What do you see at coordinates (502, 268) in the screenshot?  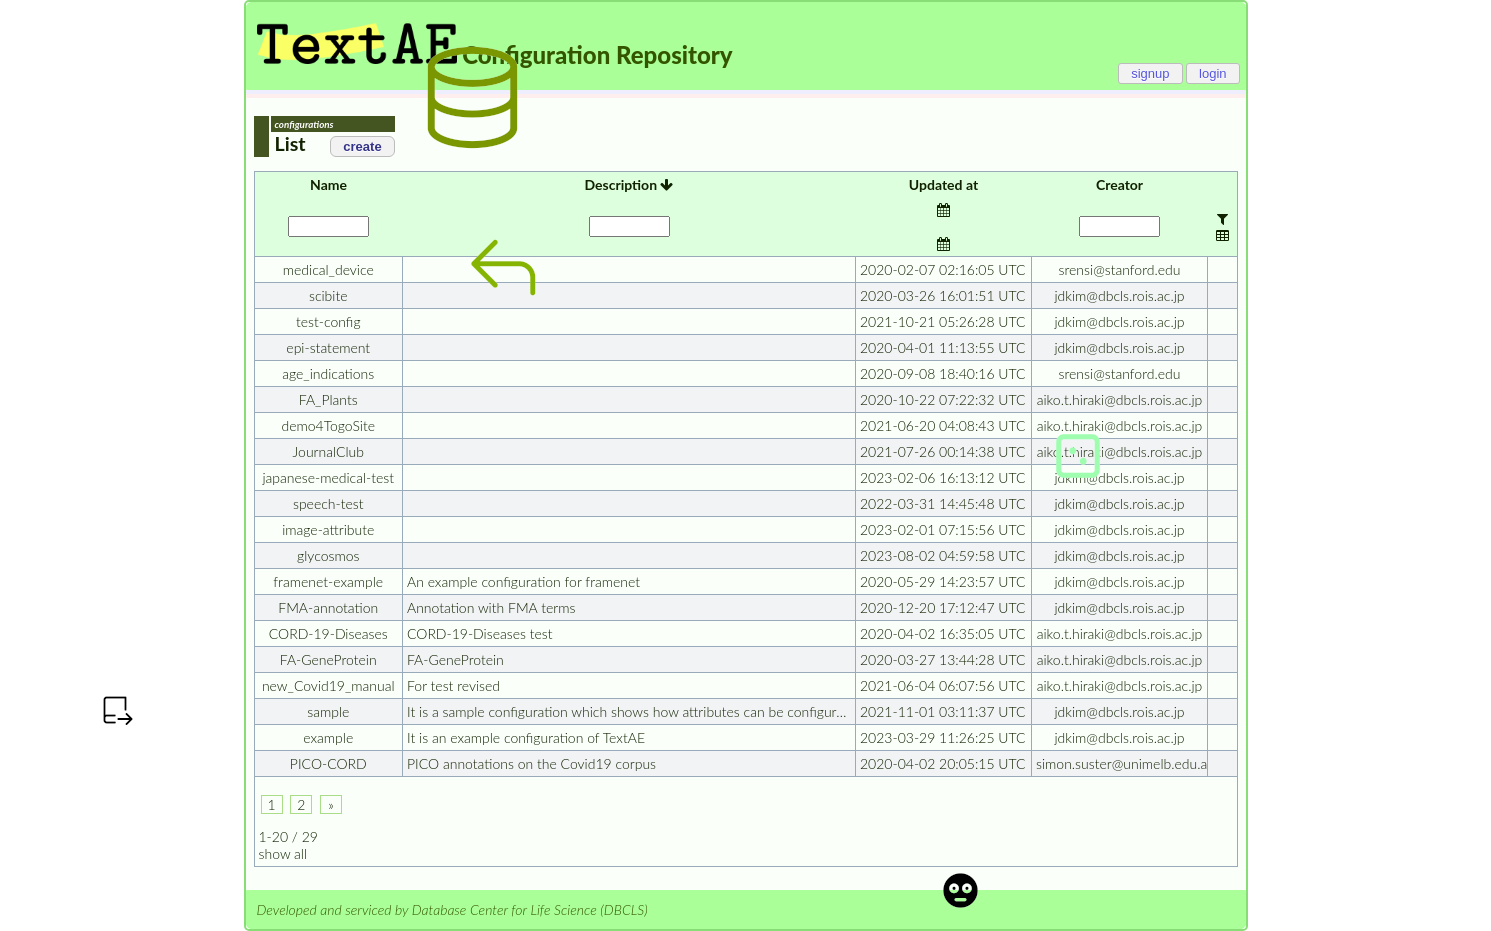 I see `reply to a message or comment` at bounding box center [502, 268].